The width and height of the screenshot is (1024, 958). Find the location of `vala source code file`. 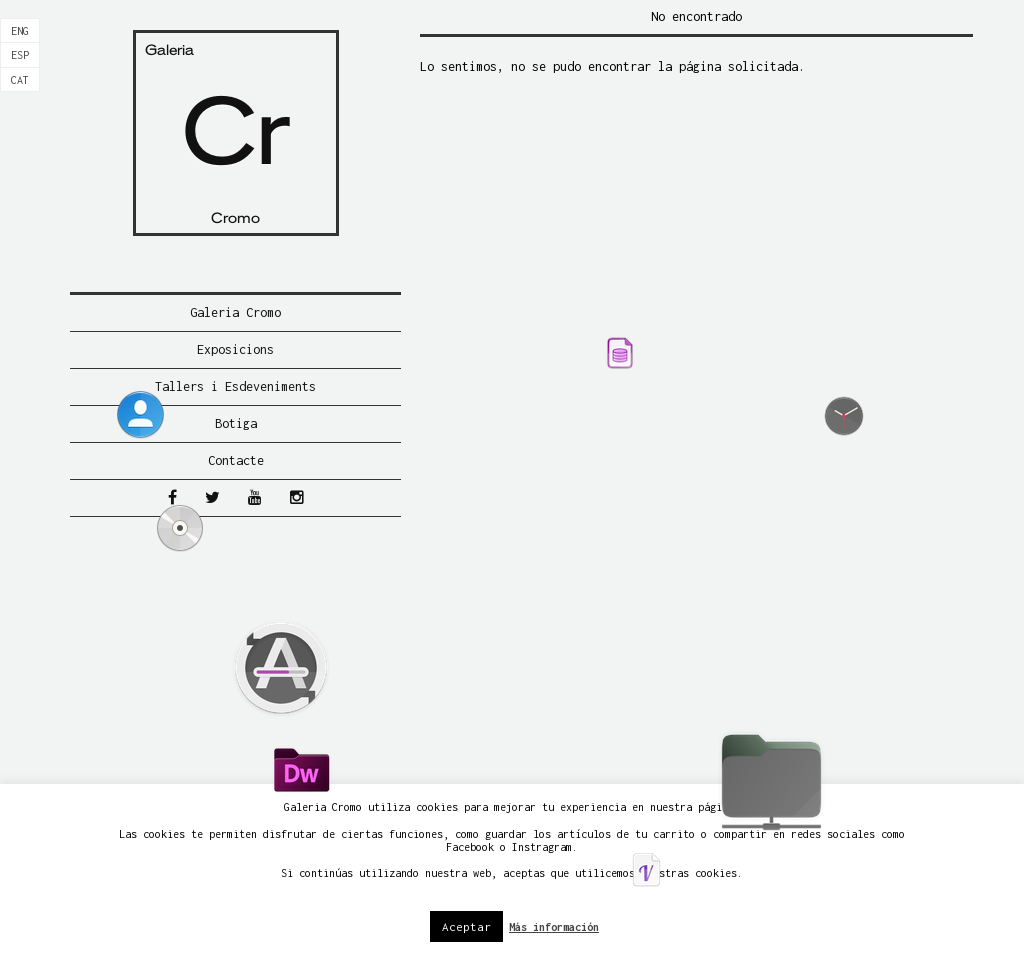

vala source code file is located at coordinates (646, 869).